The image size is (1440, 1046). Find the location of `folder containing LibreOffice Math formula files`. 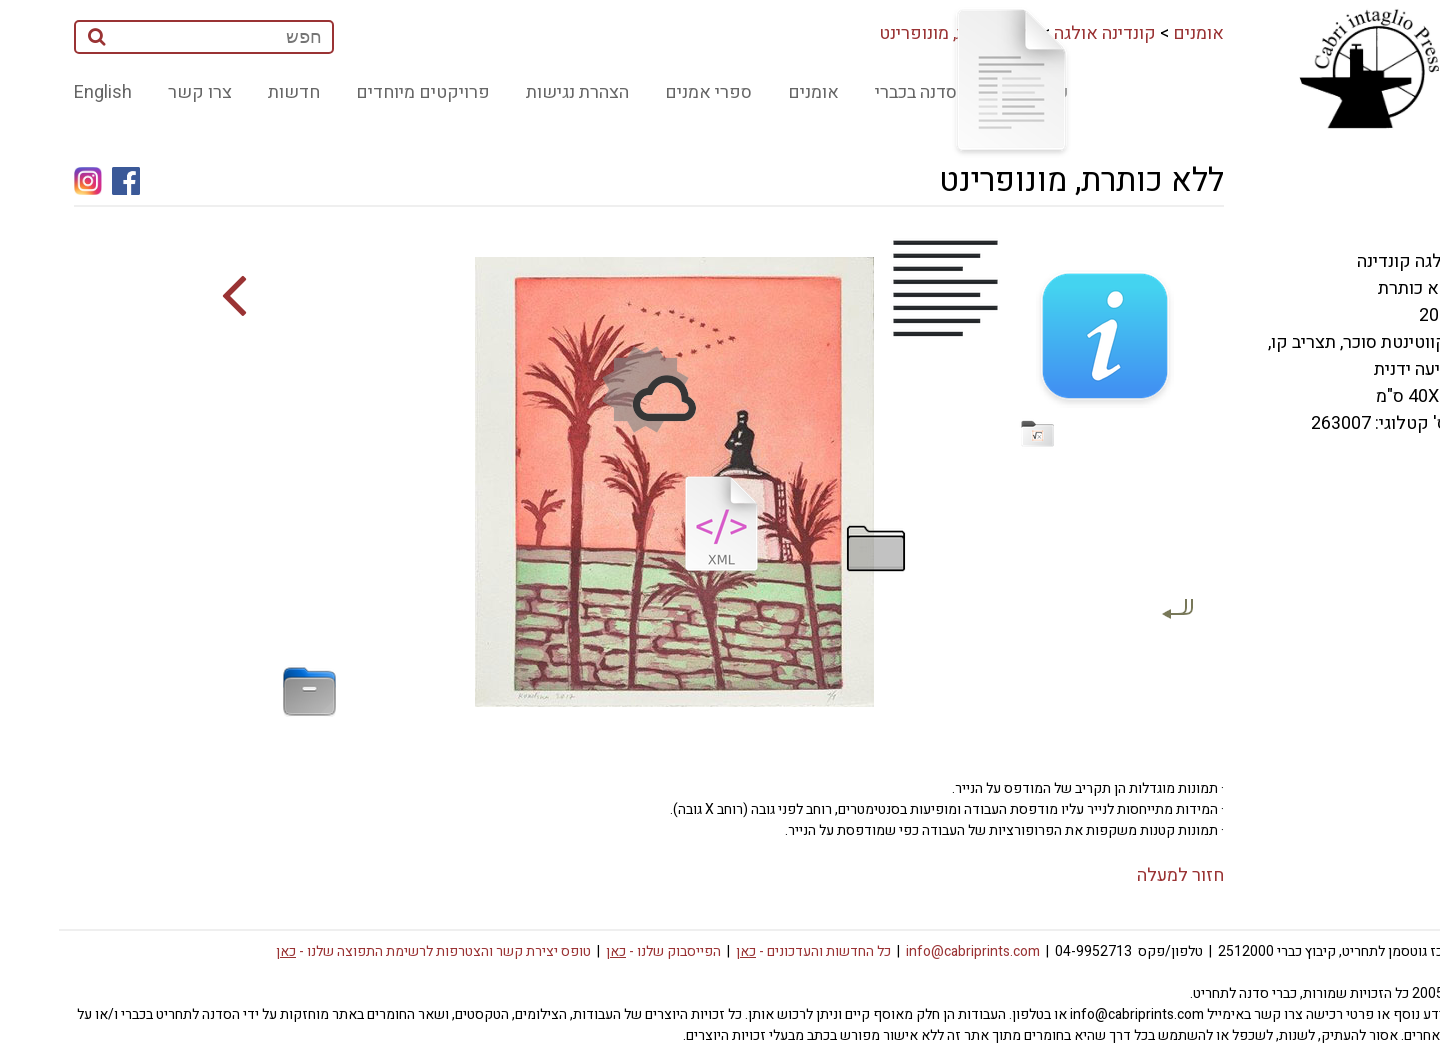

folder containing LibreOffice Math formula files is located at coordinates (1037, 434).